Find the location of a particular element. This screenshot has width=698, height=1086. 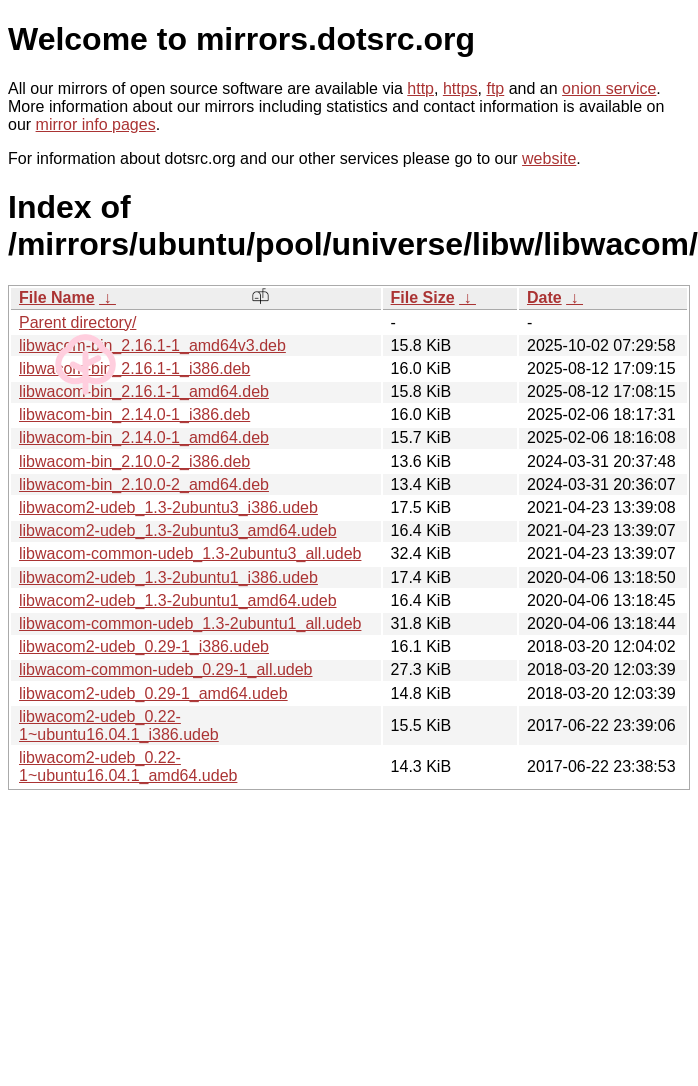

access your mailbox or inbox is located at coordinates (260, 296).